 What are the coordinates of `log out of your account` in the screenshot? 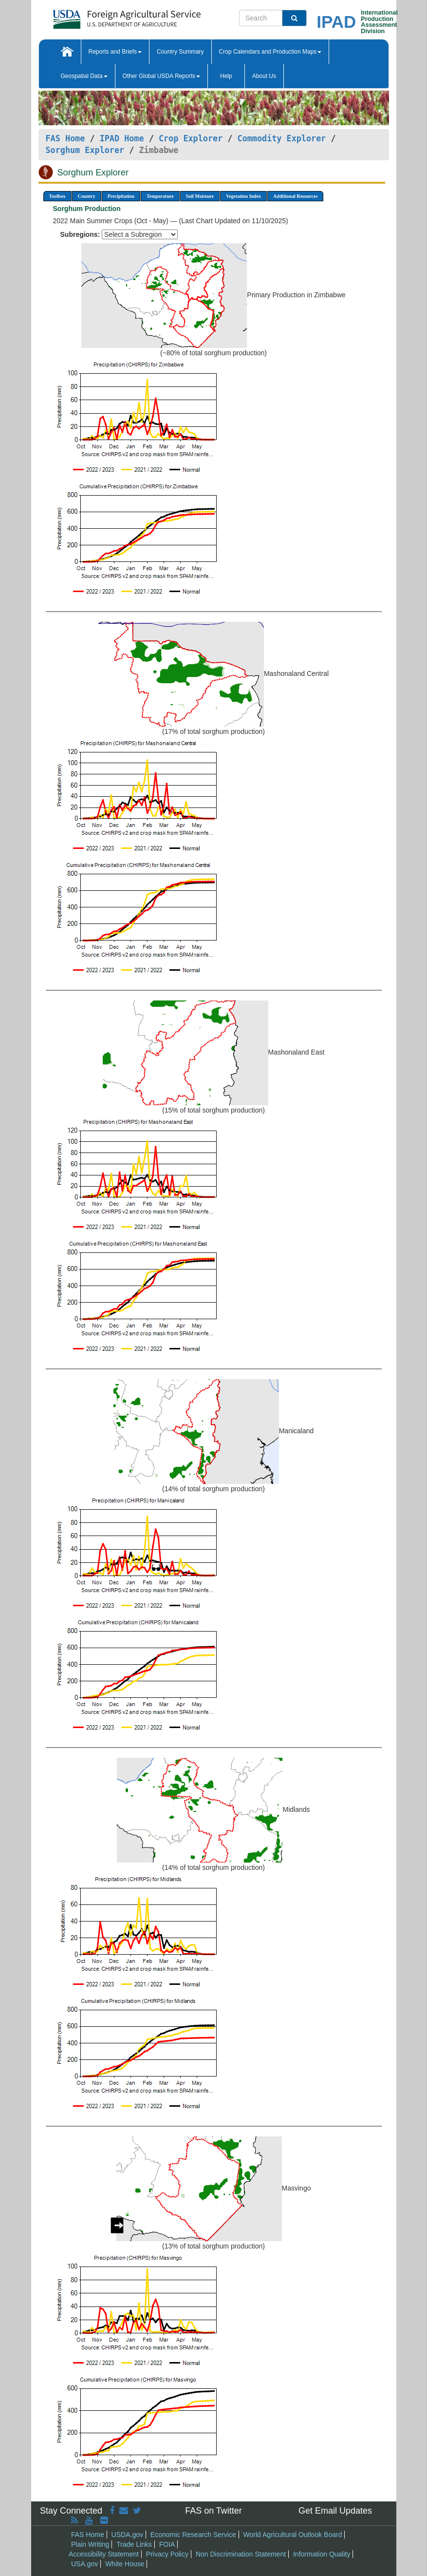 It's located at (117, 2225).